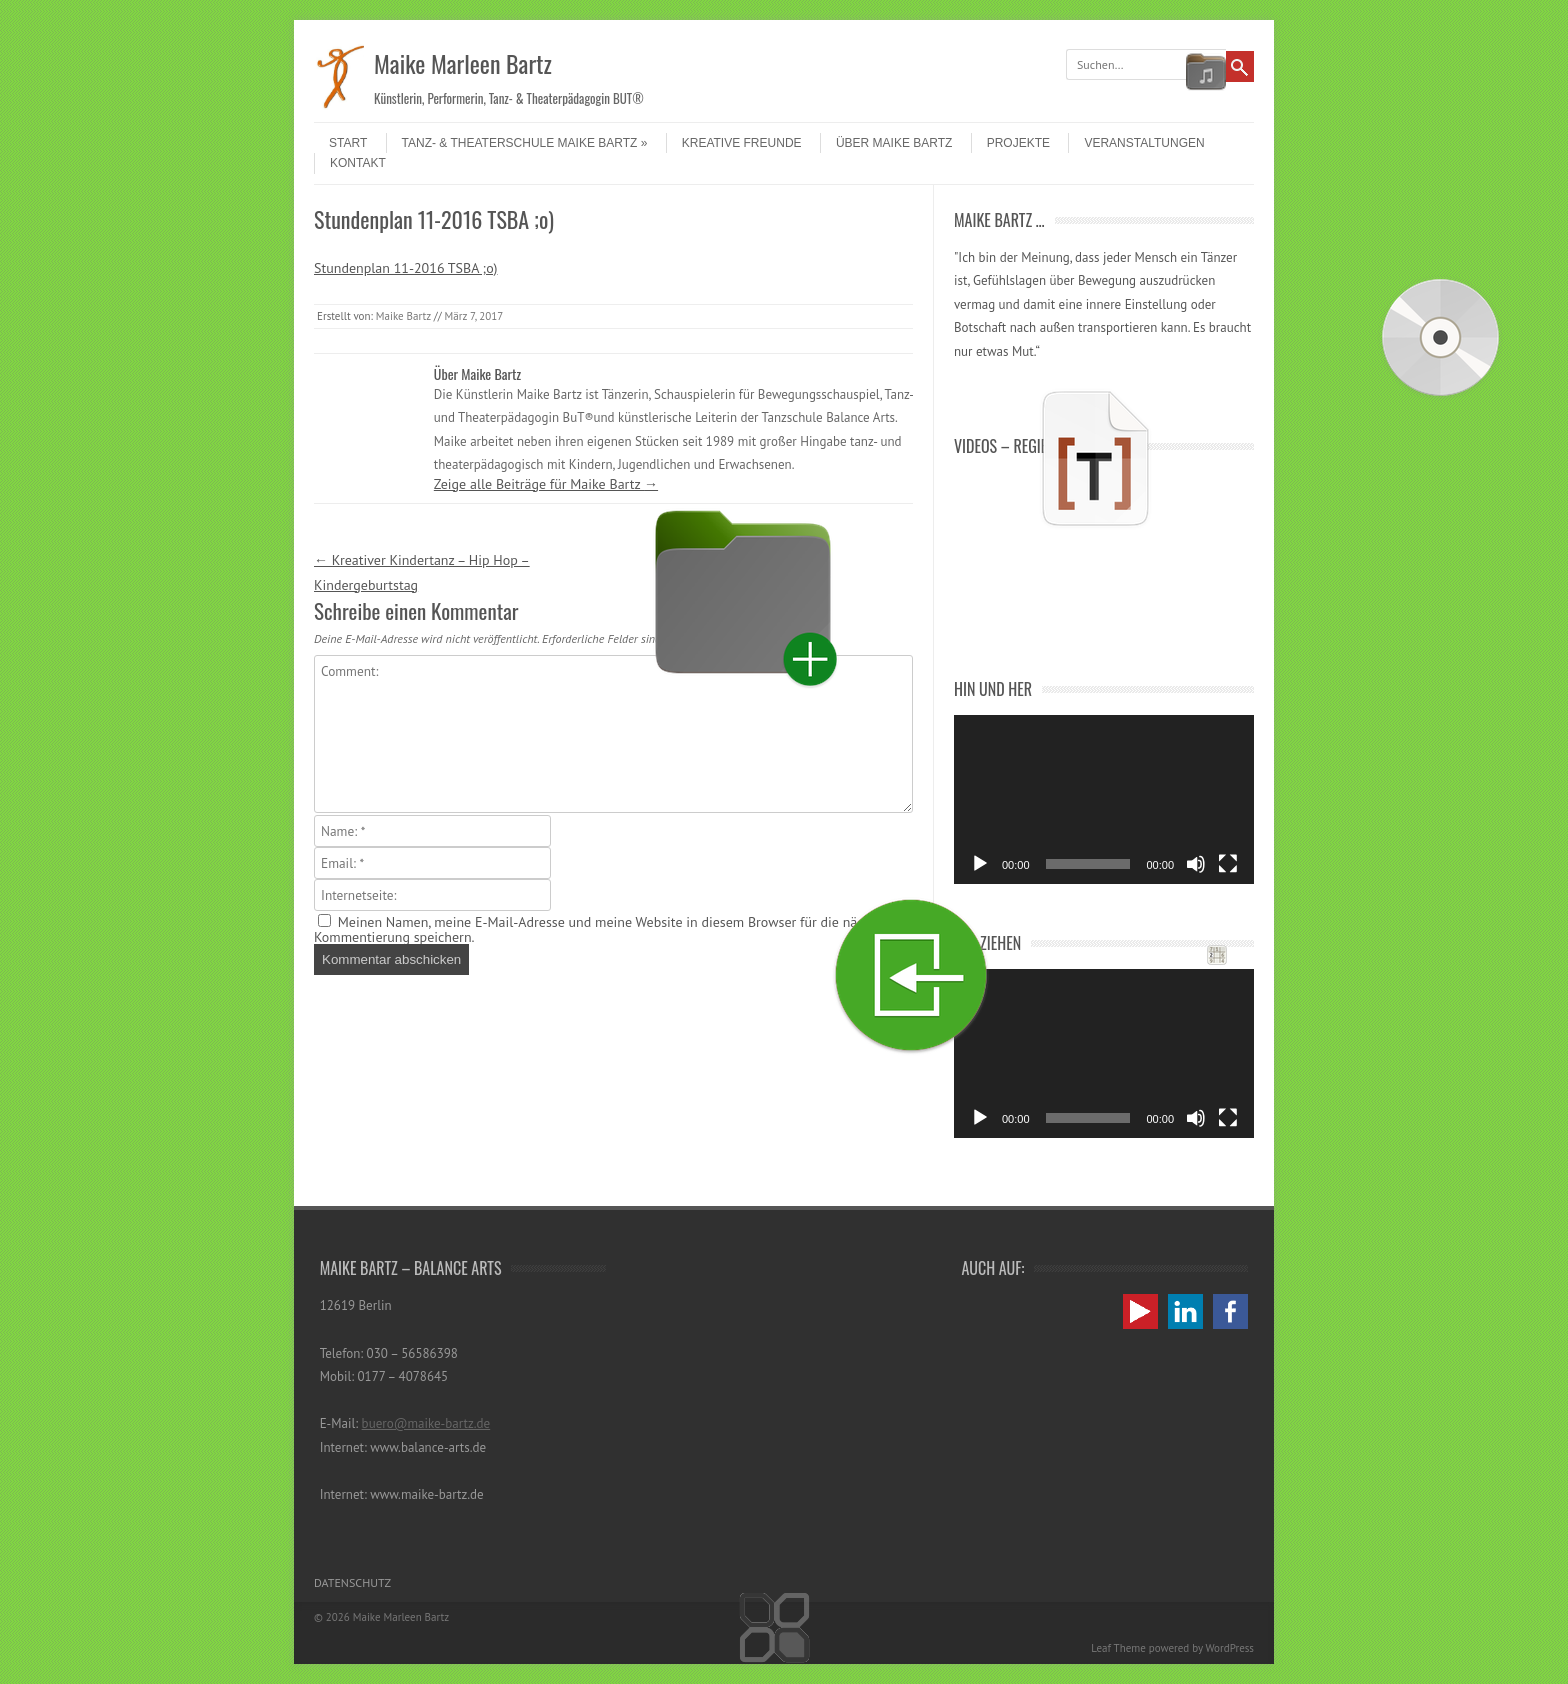 The height and width of the screenshot is (1684, 1568). What do you see at coordinates (774, 1627) in the screenshot?
I see `connect or manage exchange account integration` at bounding box center [774, 1627].